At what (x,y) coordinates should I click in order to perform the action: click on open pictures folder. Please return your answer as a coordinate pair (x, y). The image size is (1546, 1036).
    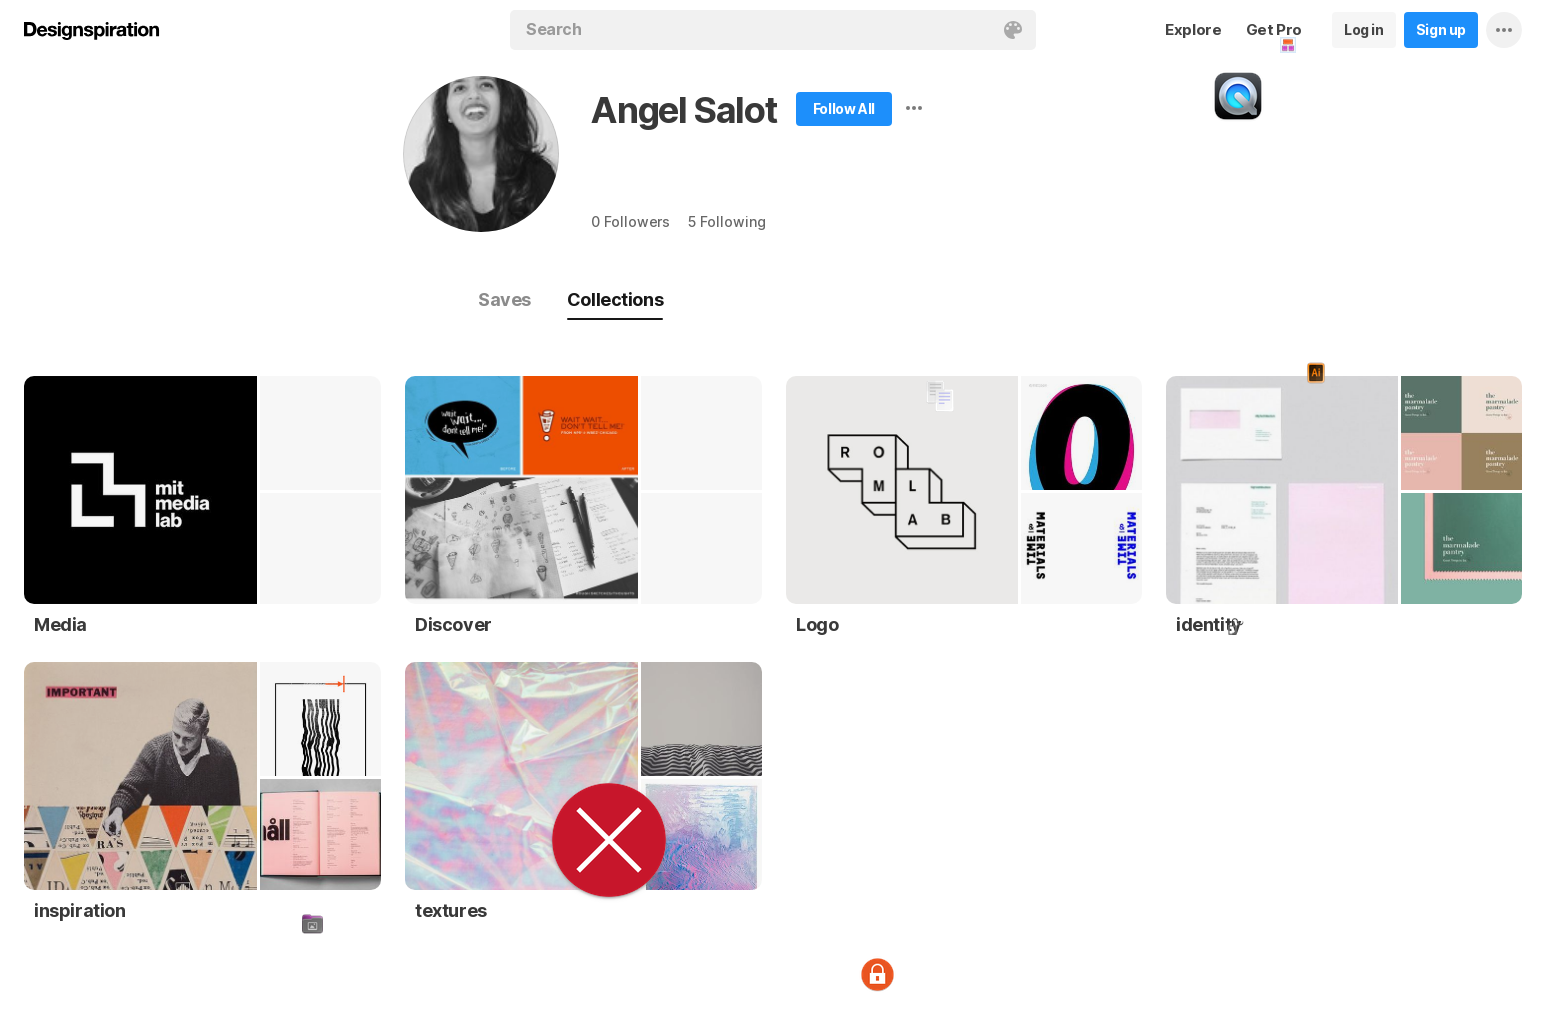
    Looking at the image, I should click on (312, 923).